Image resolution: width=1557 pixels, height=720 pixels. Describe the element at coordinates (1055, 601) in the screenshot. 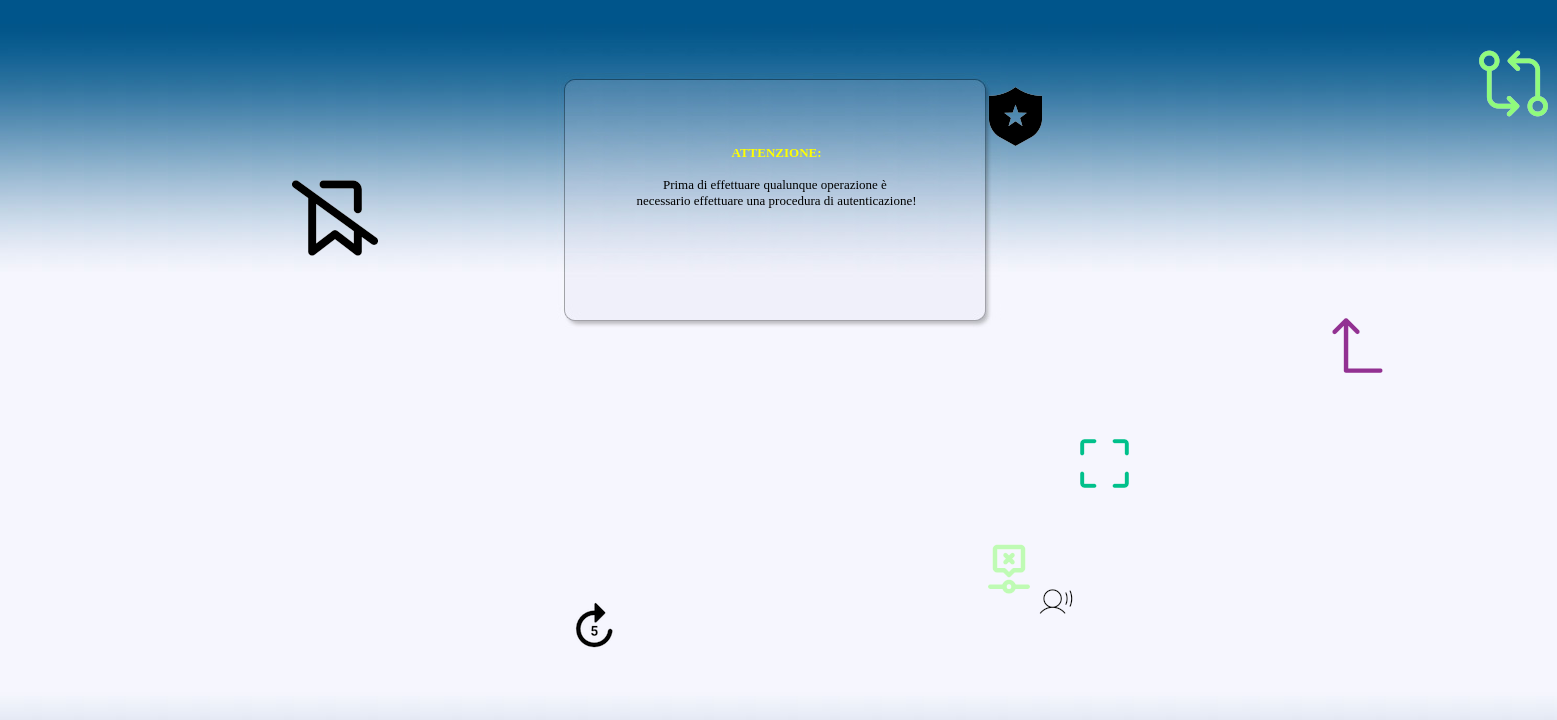

I see `user is currently speaking or broadcasting audio` at that location.